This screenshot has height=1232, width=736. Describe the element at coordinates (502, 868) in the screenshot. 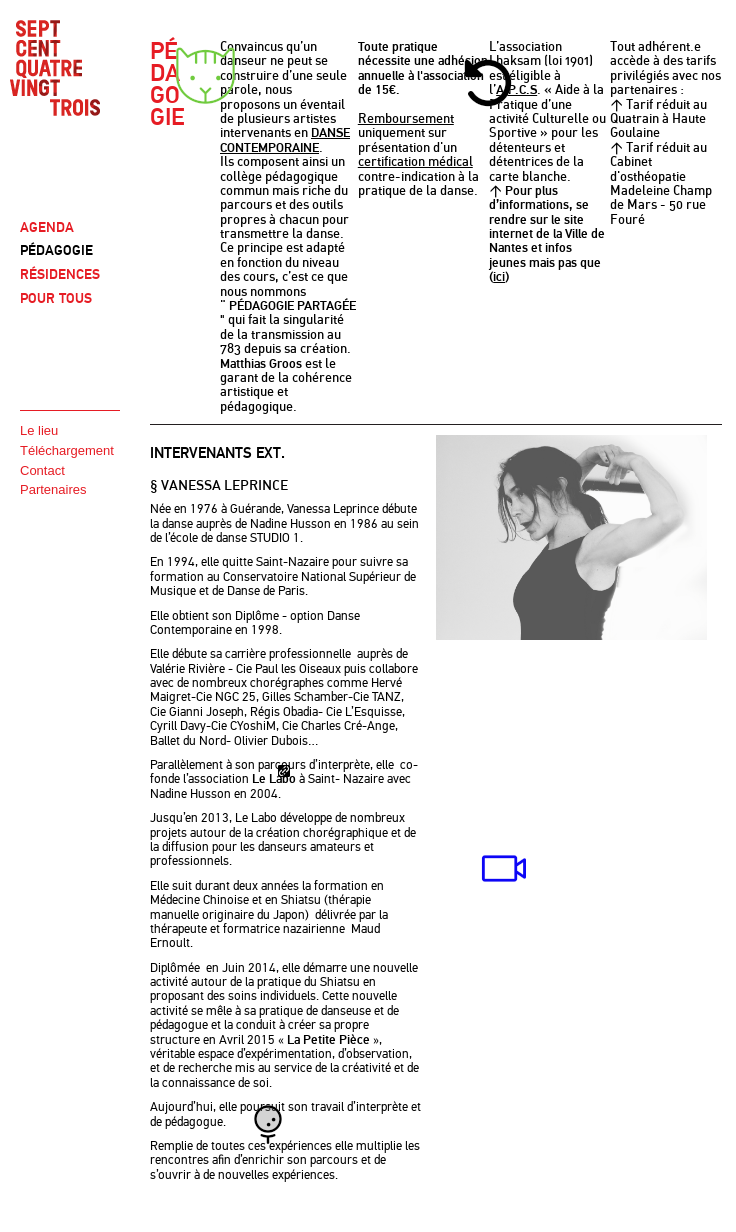

I see `start a video call` at that location.